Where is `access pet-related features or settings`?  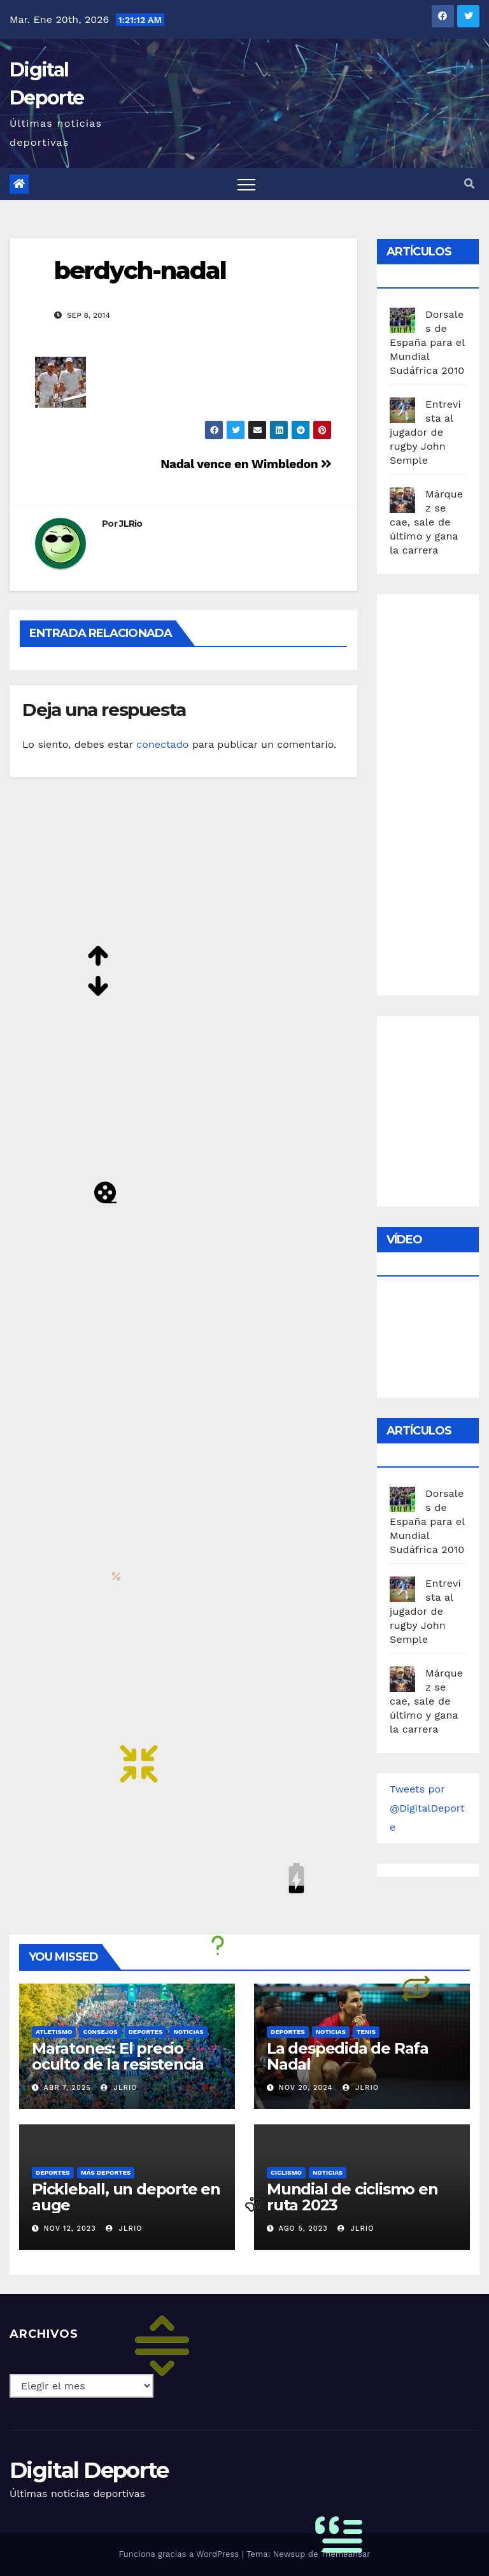 access pet-related features or settings is located at coordinates (252, 2204).